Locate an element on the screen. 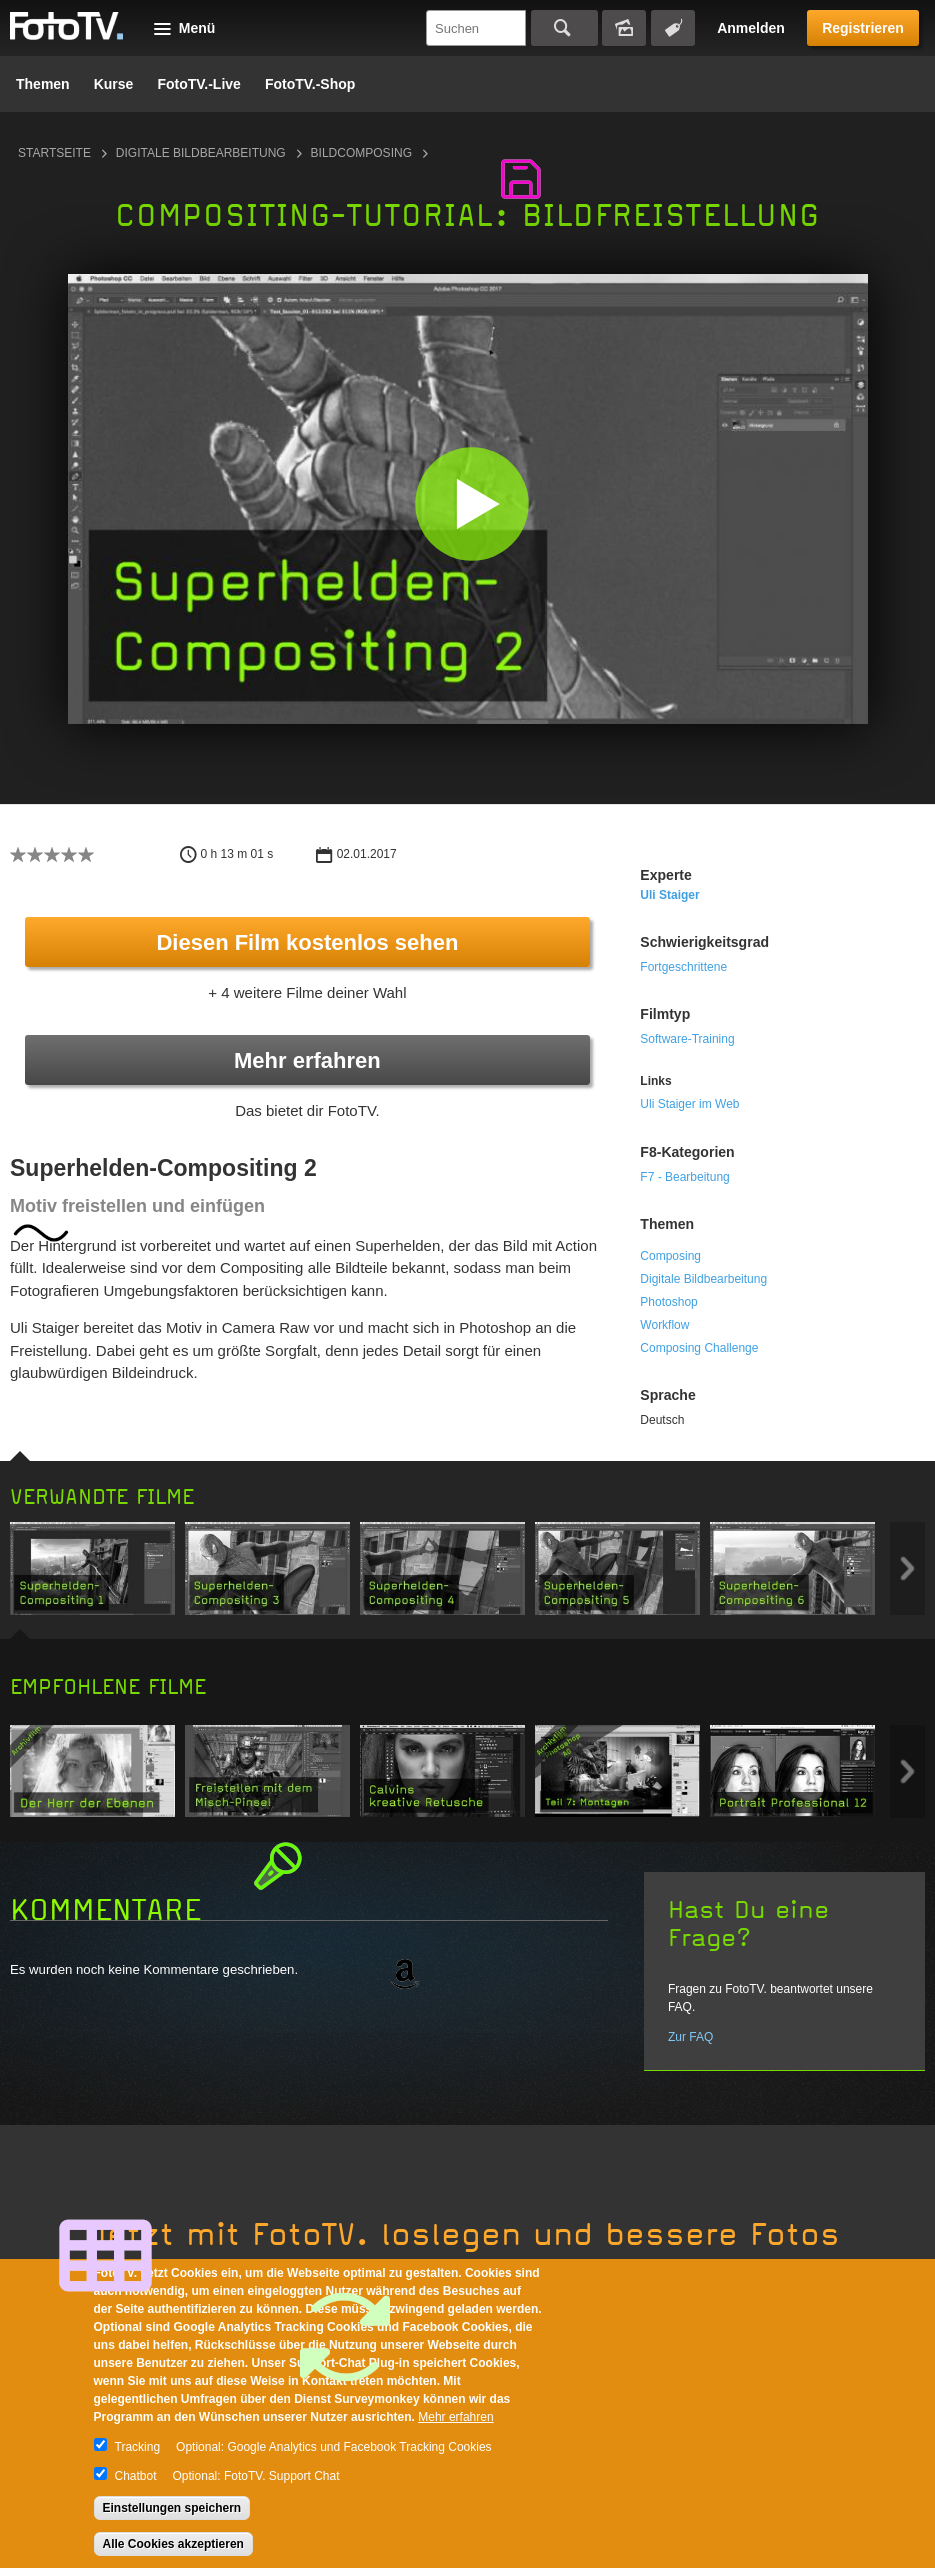 Image resolution: width=935 pixels, height=2568 pixels. indicates an approximate or estimated value is located at coordinates (41, 1233).